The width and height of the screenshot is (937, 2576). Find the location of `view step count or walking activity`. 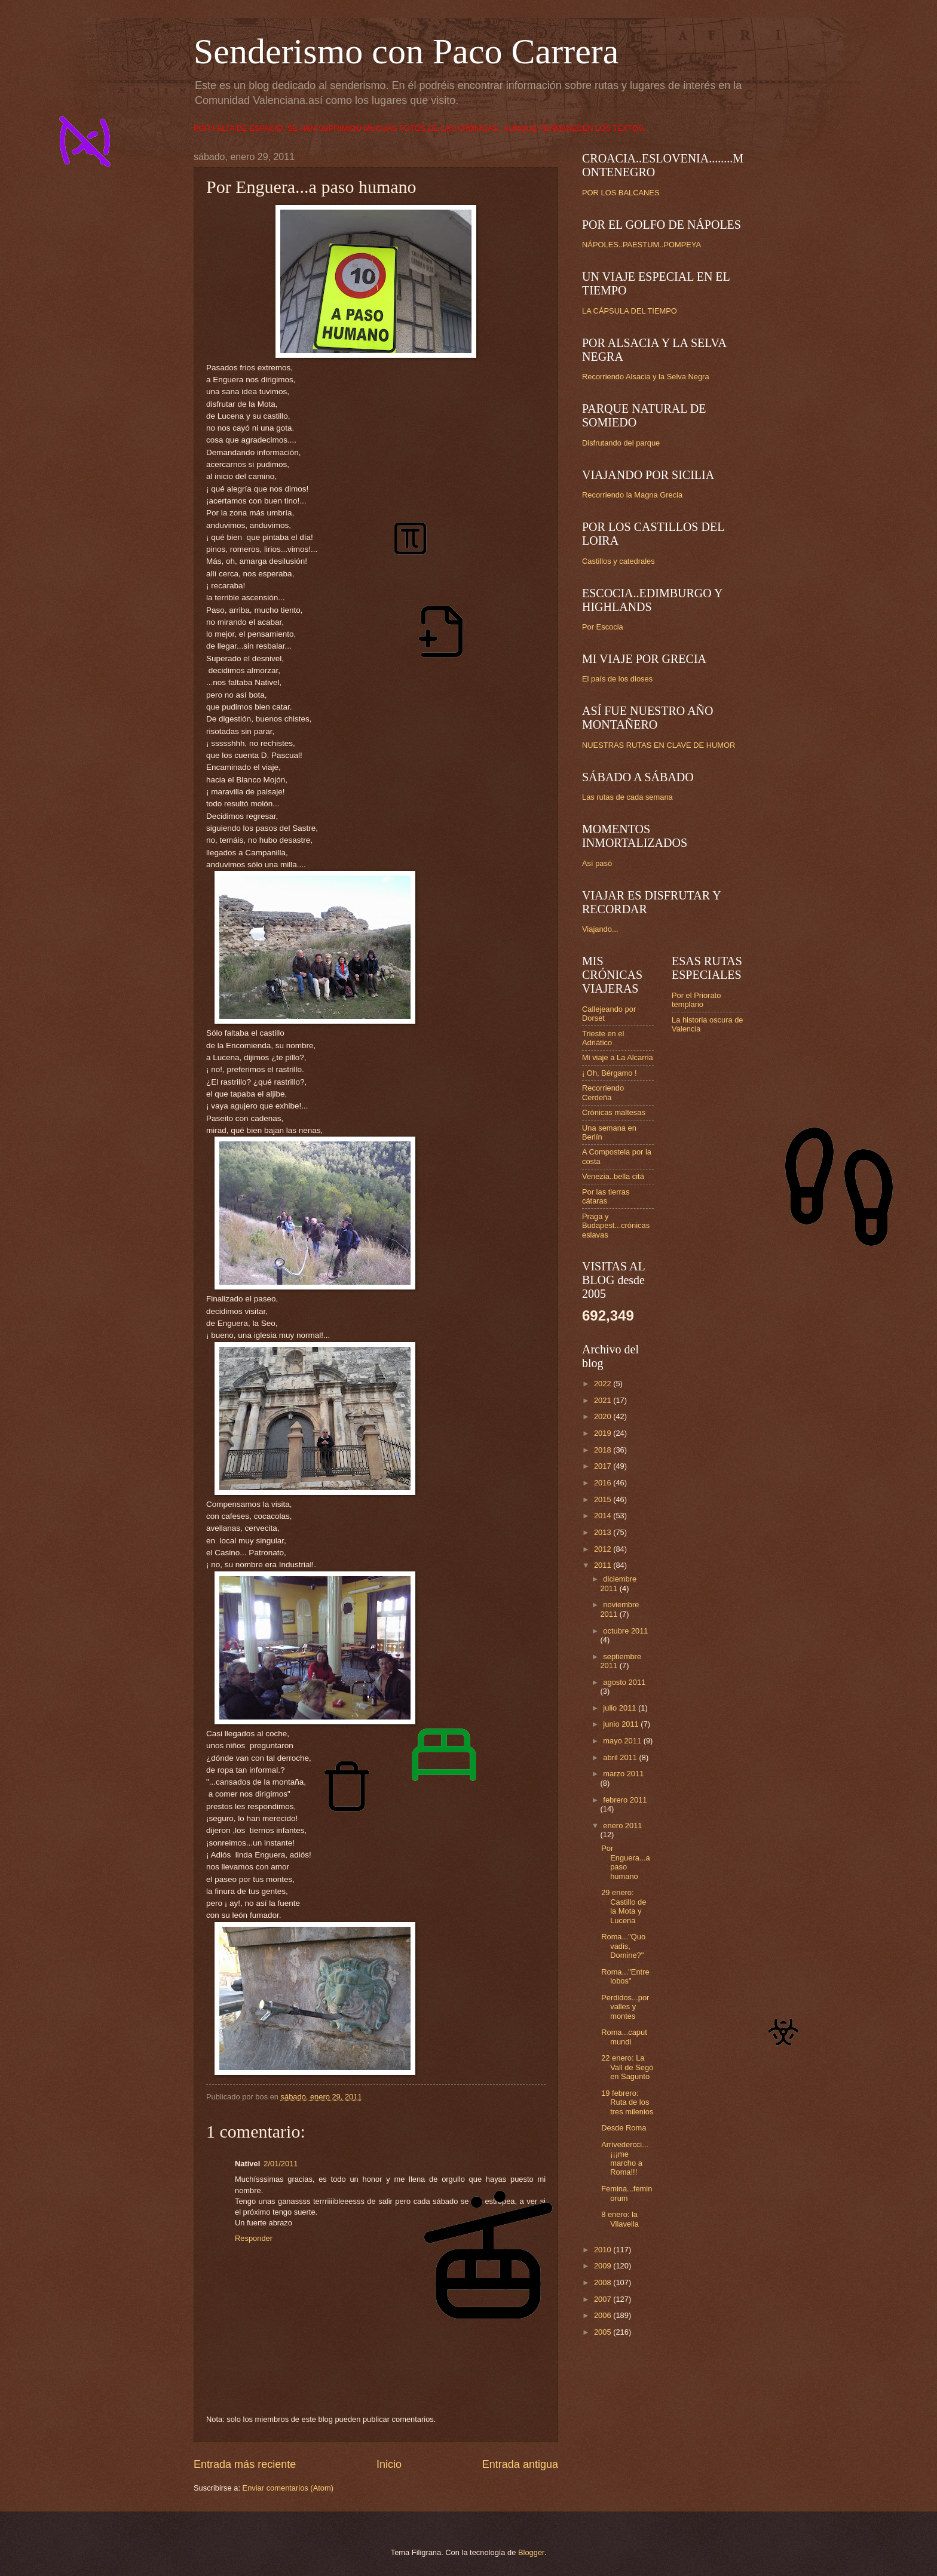

view step count or walking activity is located at coordinates (839, 1187).